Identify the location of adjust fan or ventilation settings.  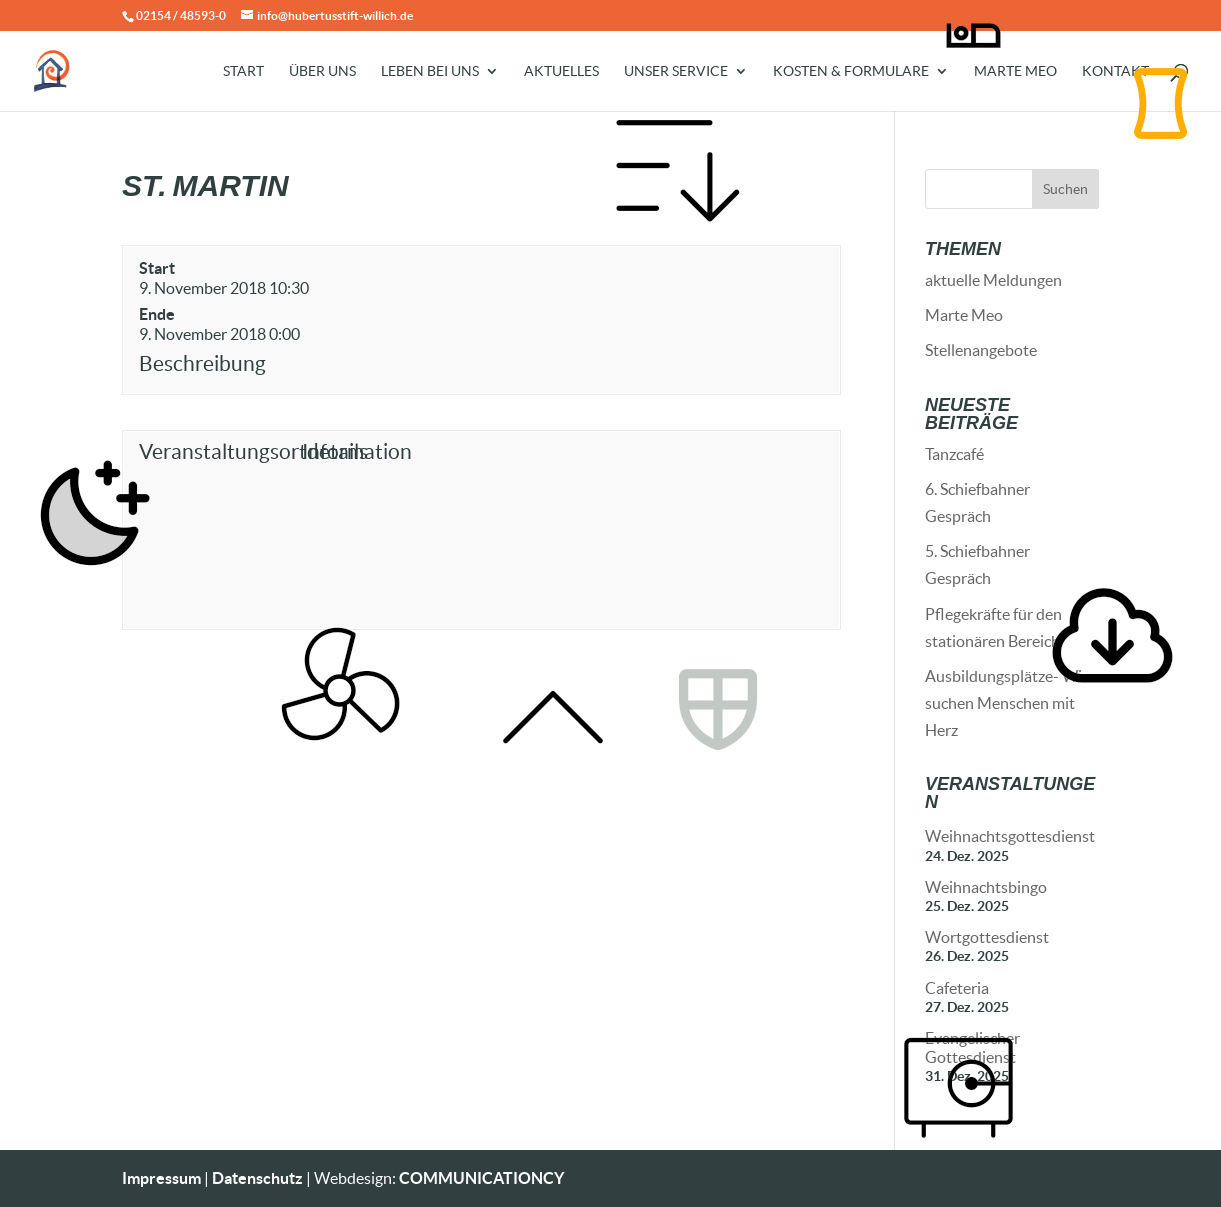
(339, 690).